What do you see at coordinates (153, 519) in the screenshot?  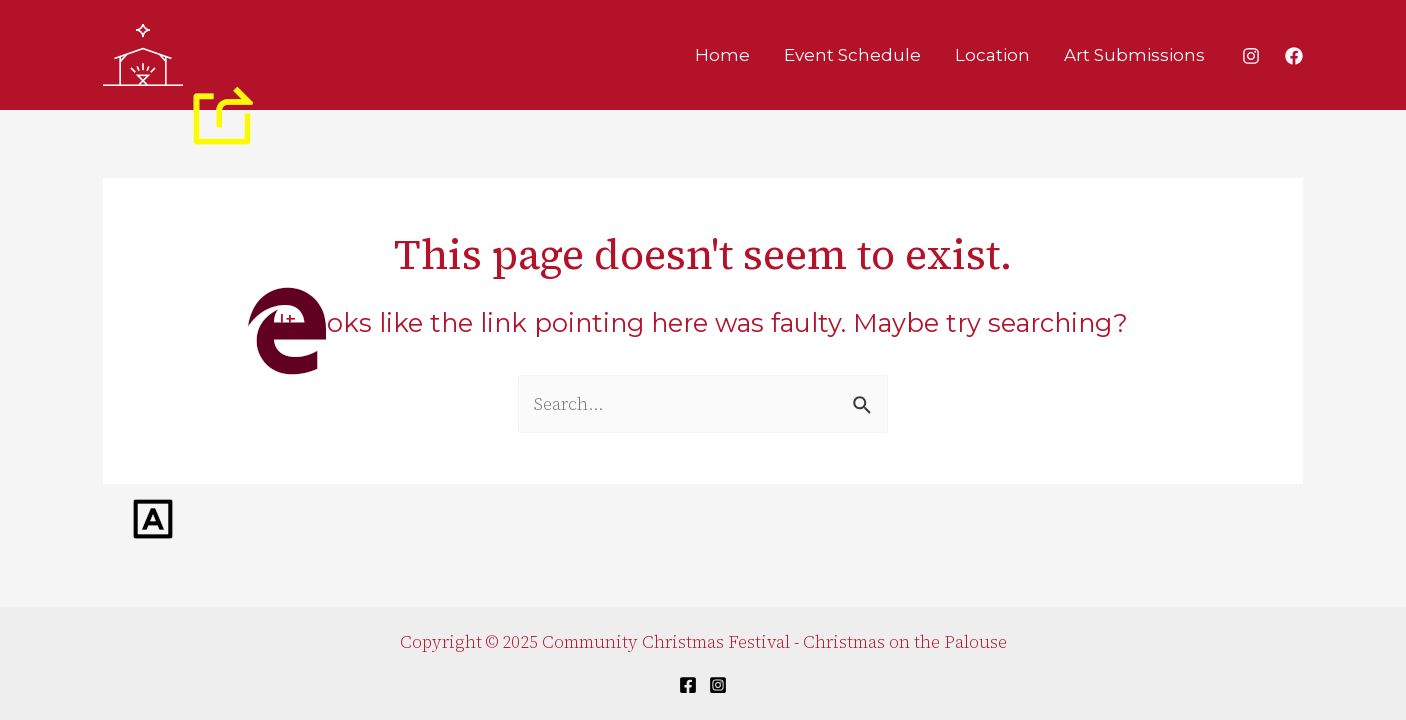 I see `switch keyboard input method` at bounding box center [153, 519].